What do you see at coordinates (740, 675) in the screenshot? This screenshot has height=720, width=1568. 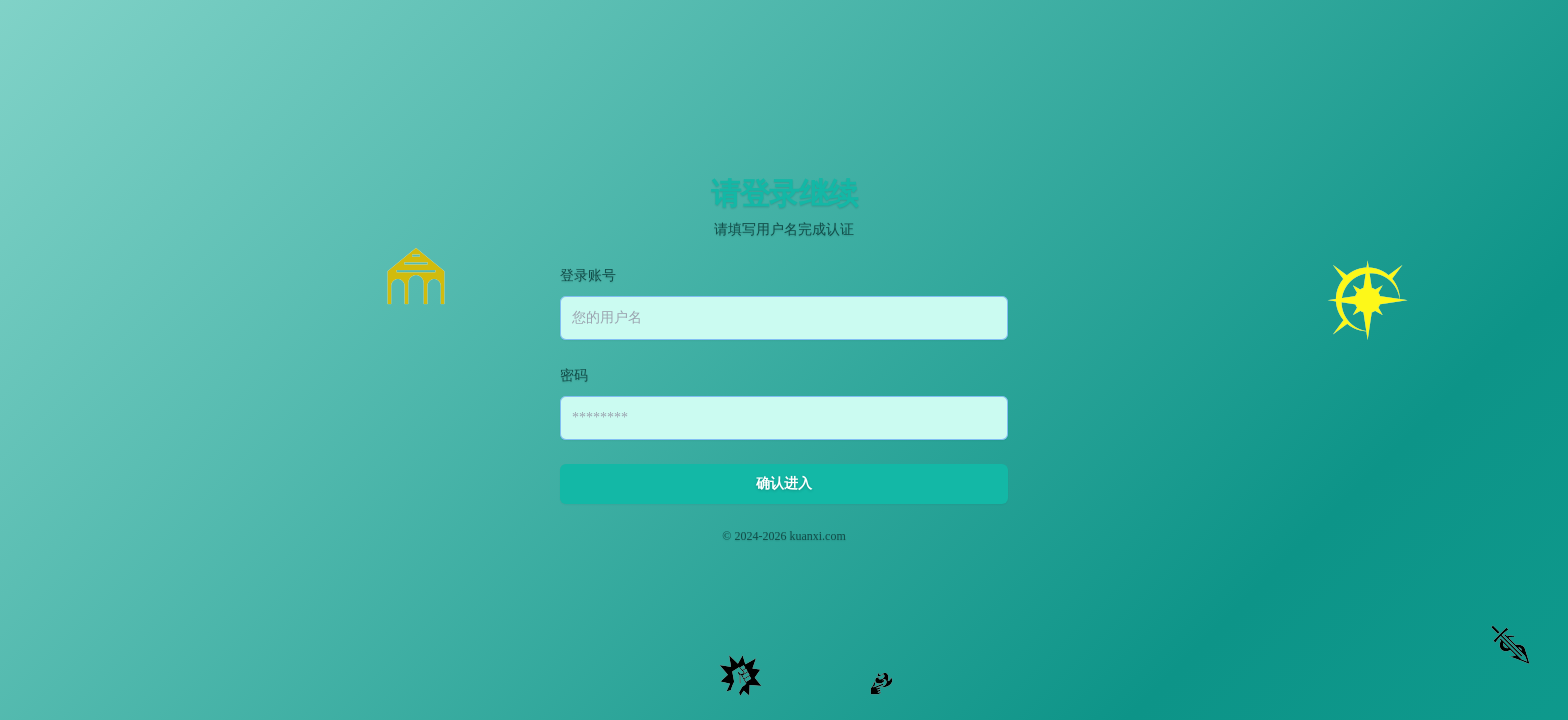 I see `indicates rebellion or uprising theme in a game` at bounding box center [740, 675].